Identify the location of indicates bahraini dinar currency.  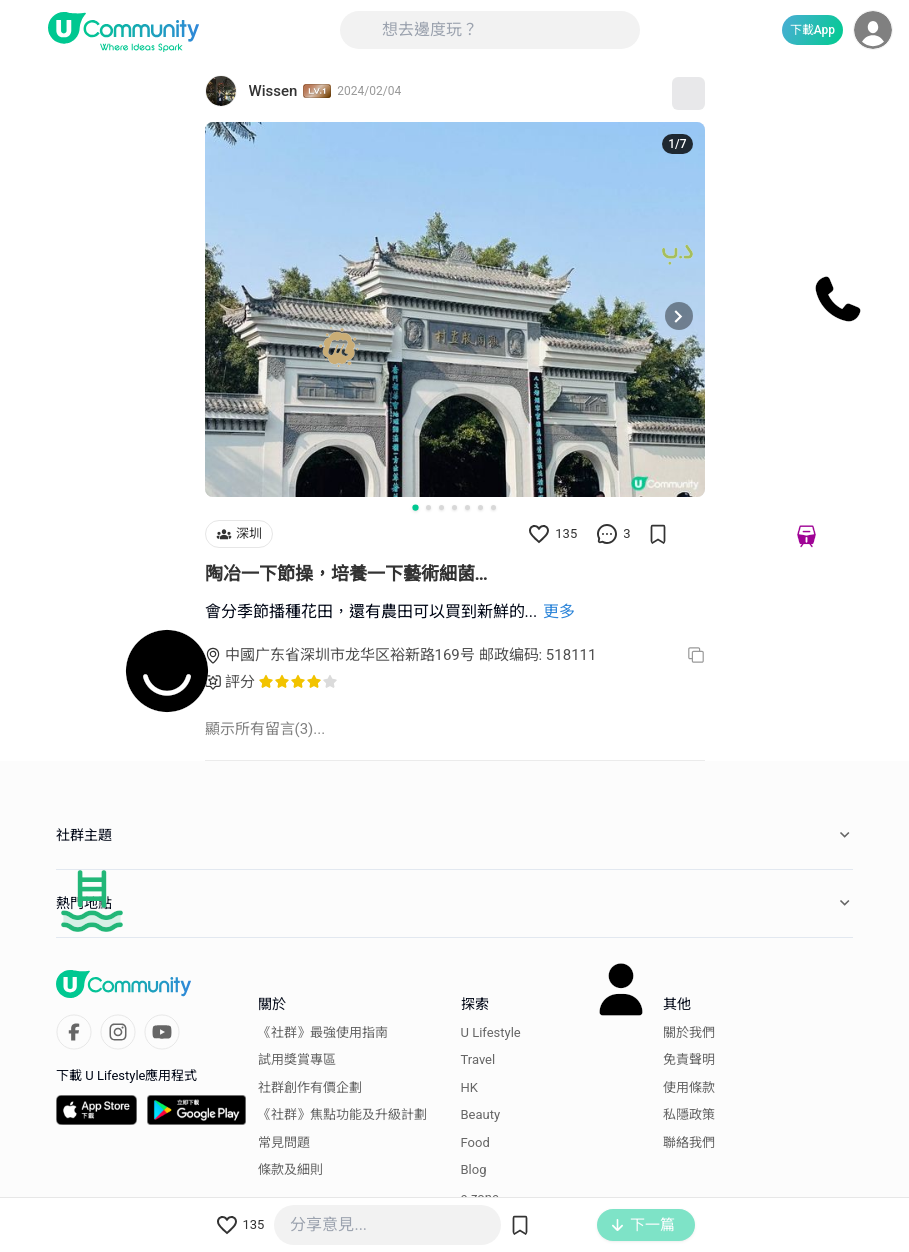
(677, 252).